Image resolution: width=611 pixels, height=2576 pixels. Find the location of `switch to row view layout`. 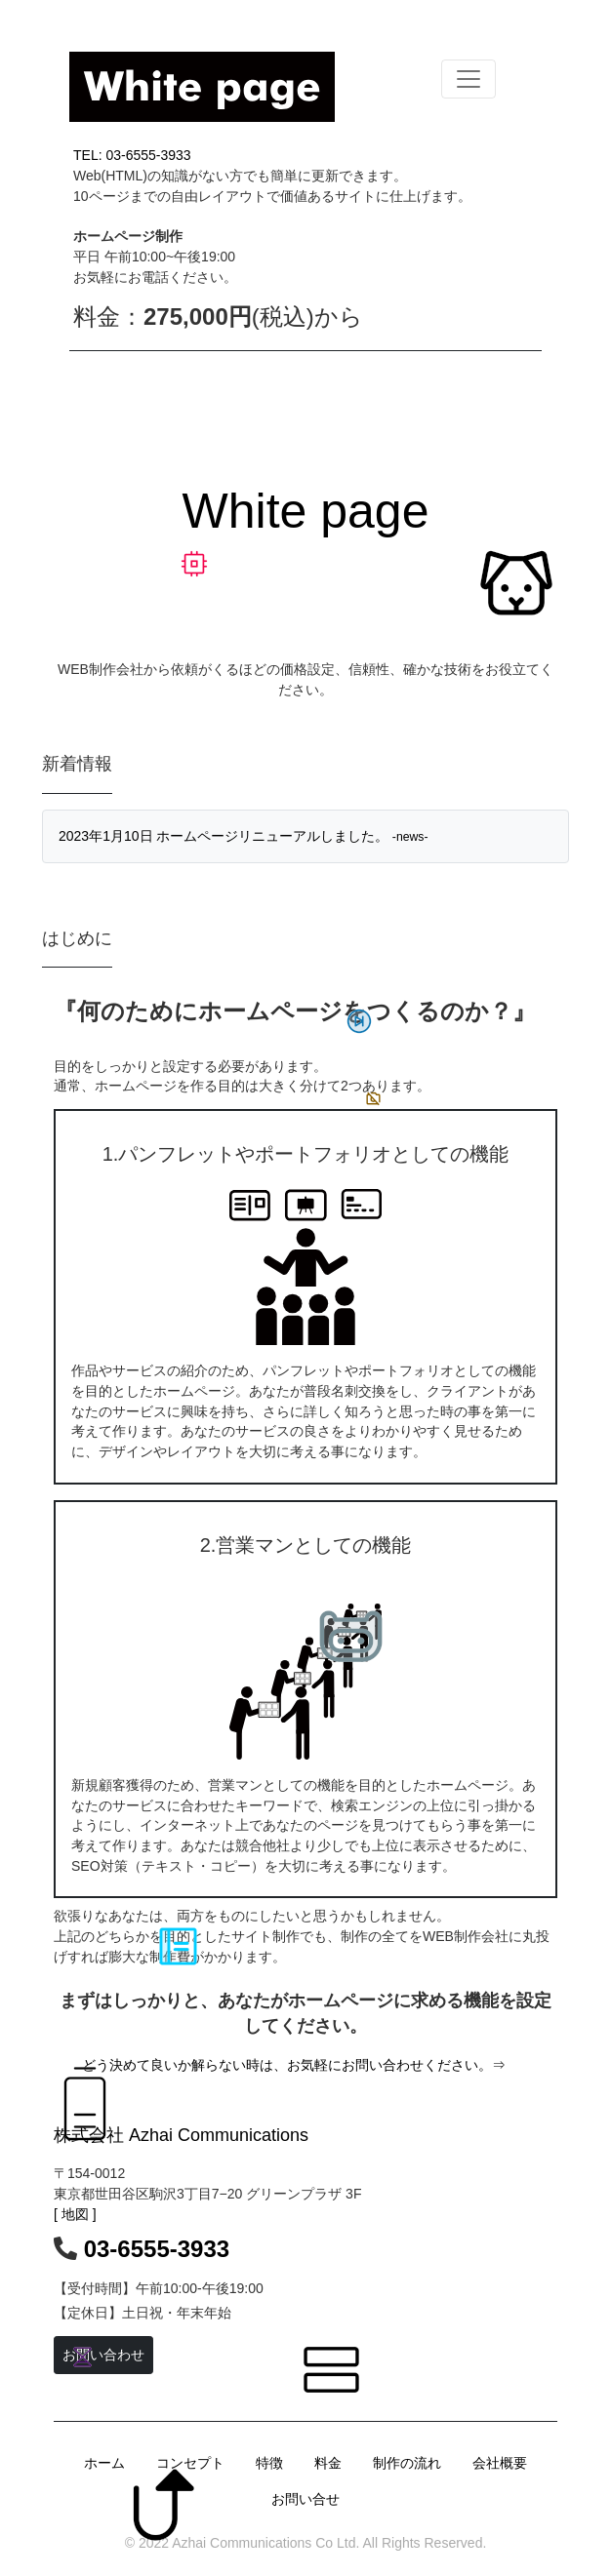

switch to row view layout is located at coordinates (331, 2369).